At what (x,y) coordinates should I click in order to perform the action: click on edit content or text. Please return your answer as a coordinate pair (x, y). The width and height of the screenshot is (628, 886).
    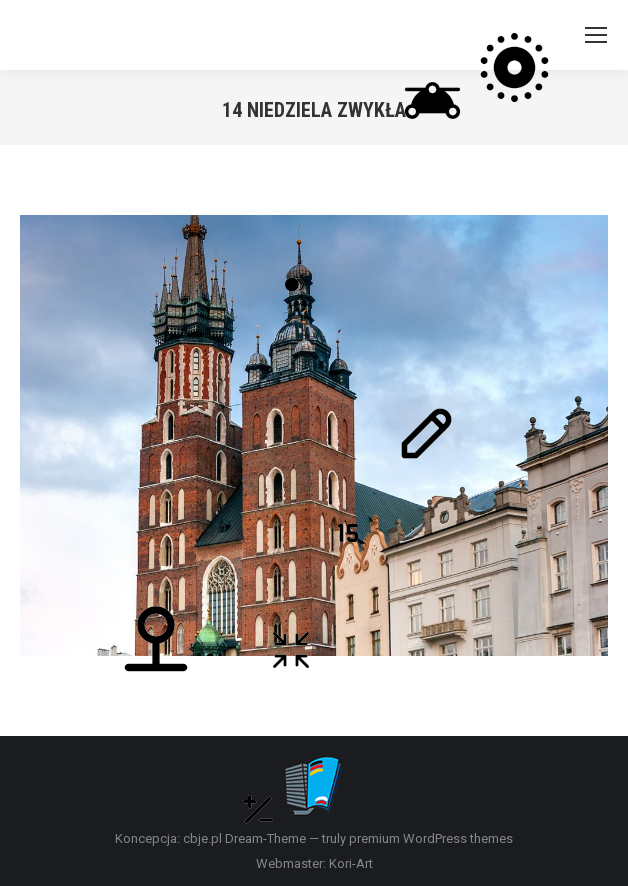
    Looking at the image, I should click on (427, 432).